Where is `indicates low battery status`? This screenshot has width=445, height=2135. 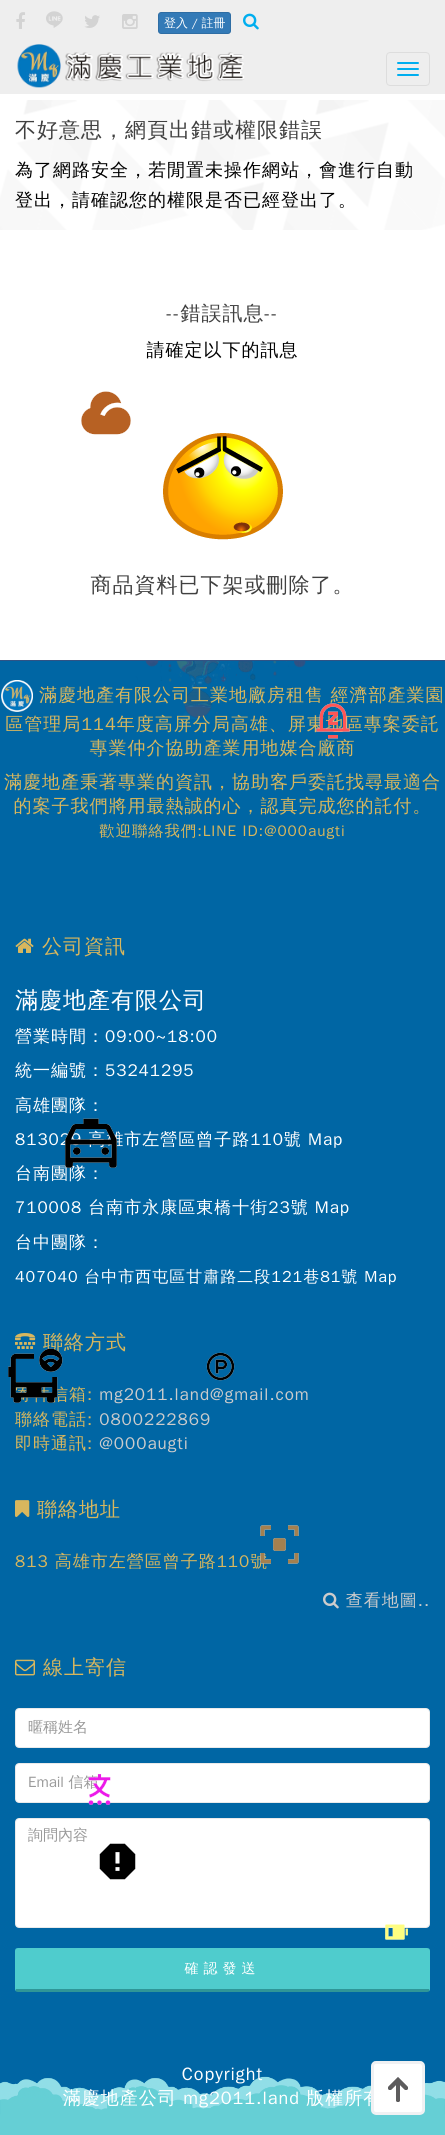 indicates low battery status is located at coordinates (396, 1932).